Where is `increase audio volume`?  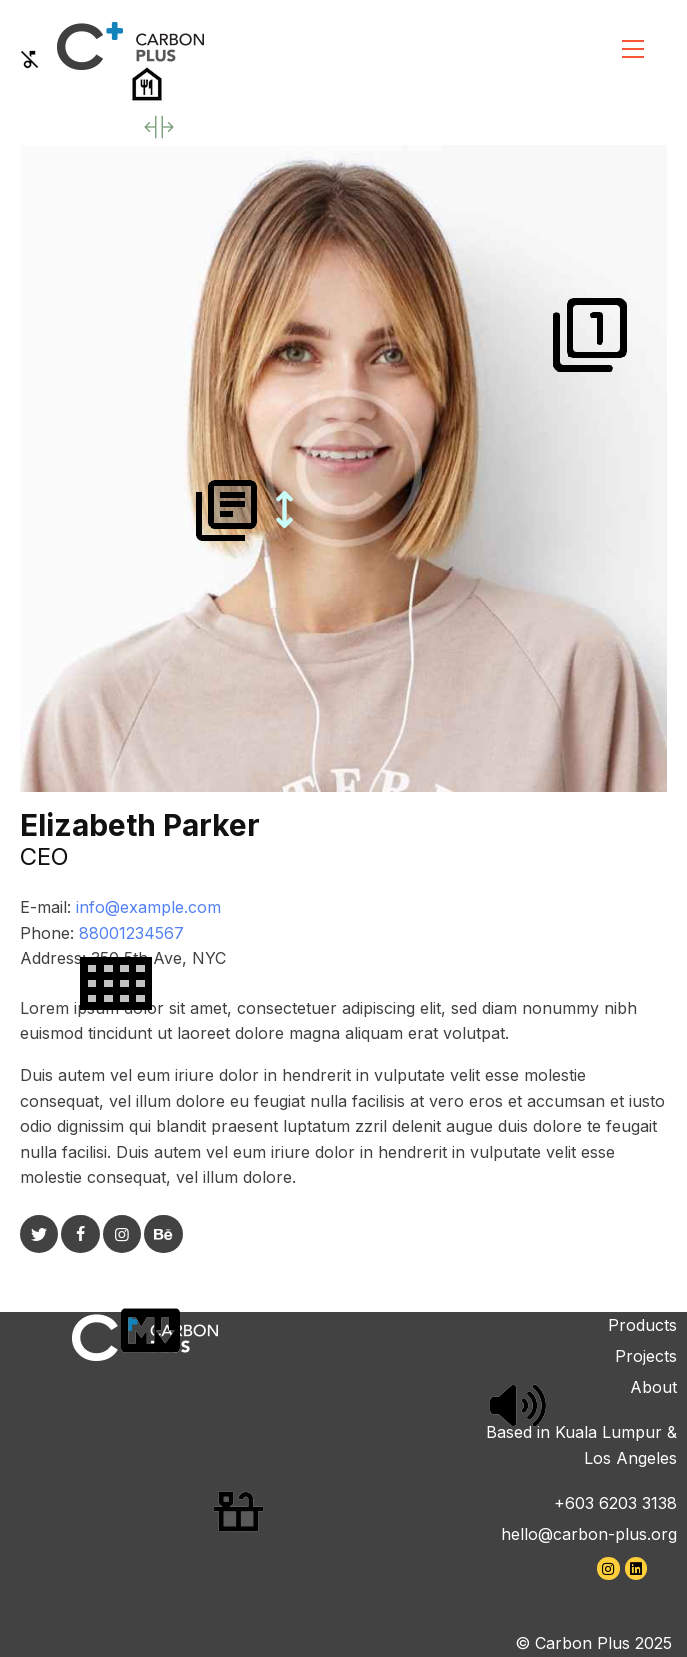
increase audio volume is located at coordinates (516, 1405).